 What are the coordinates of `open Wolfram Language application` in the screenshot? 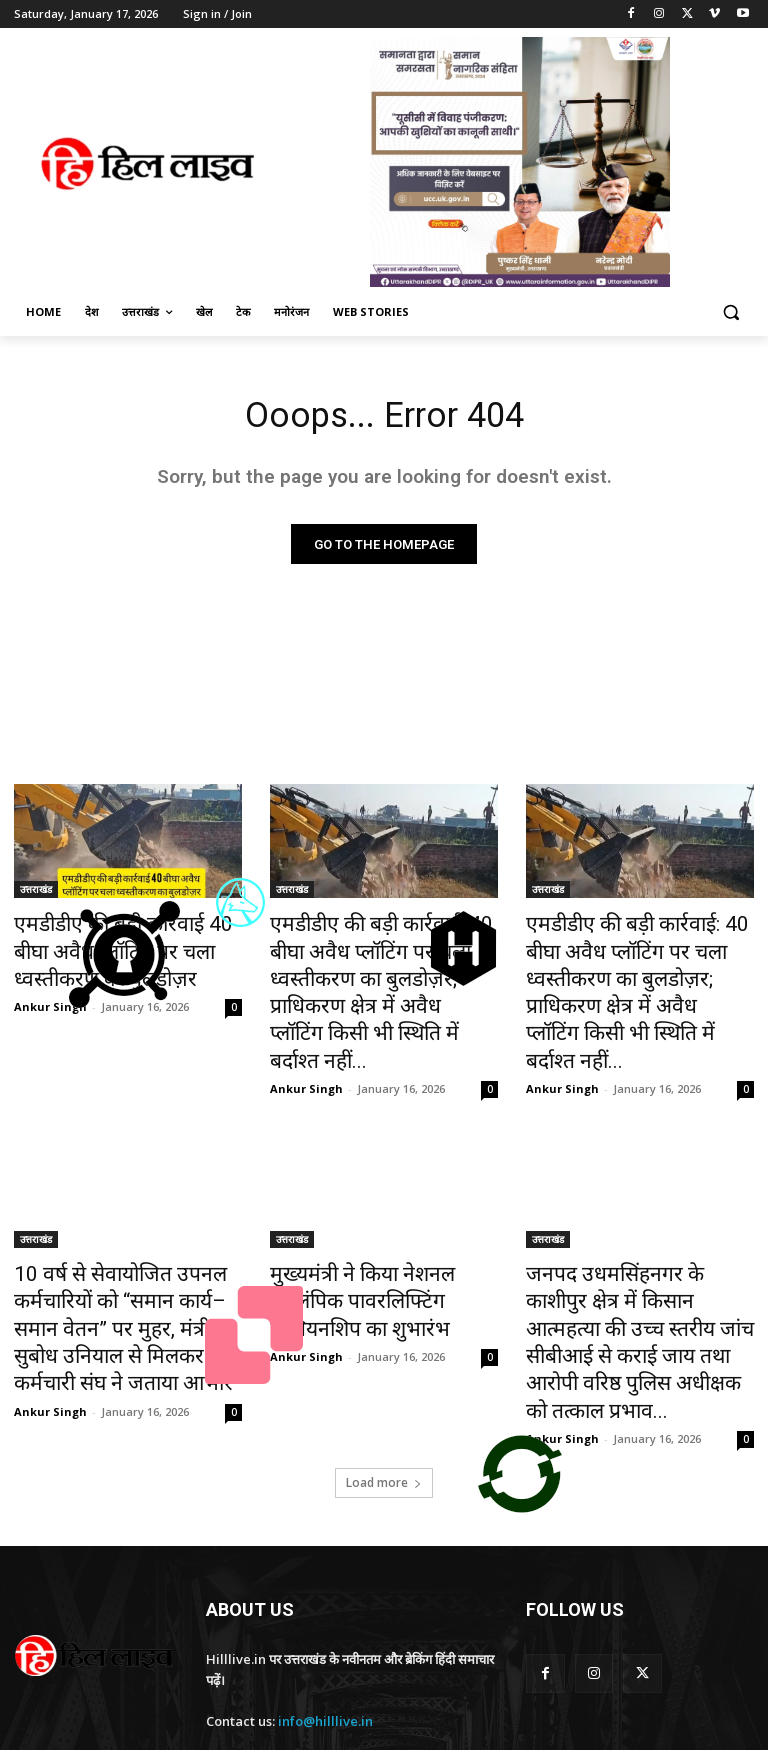 It's located at (240, 902).